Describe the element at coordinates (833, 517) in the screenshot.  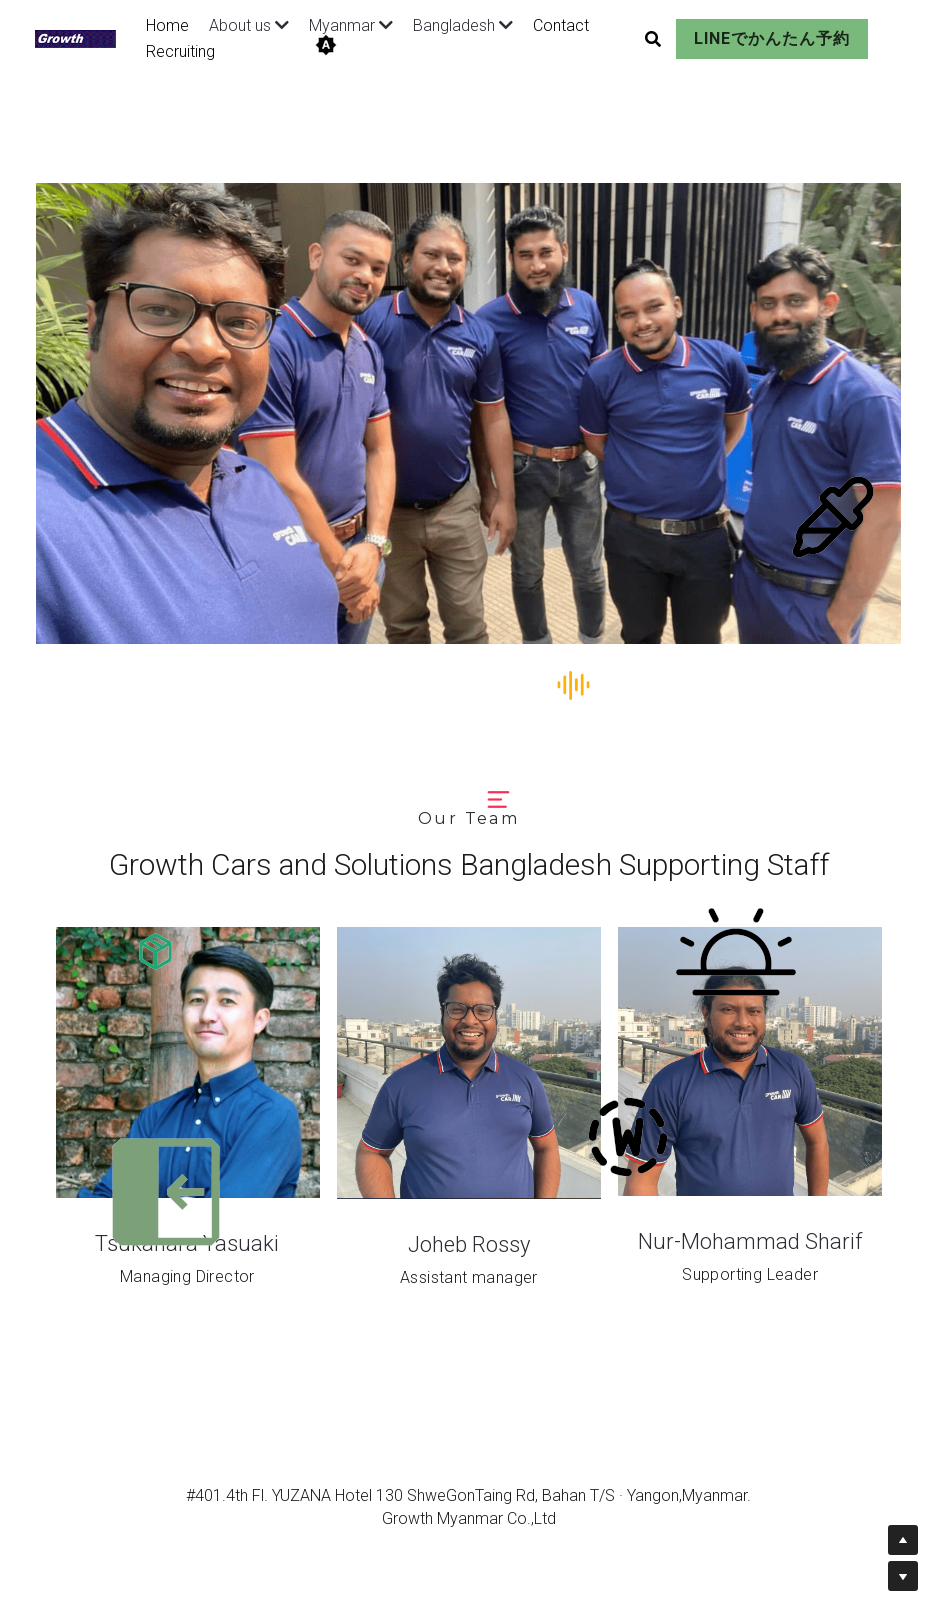
I see `pick a color from the canvas` at that location.